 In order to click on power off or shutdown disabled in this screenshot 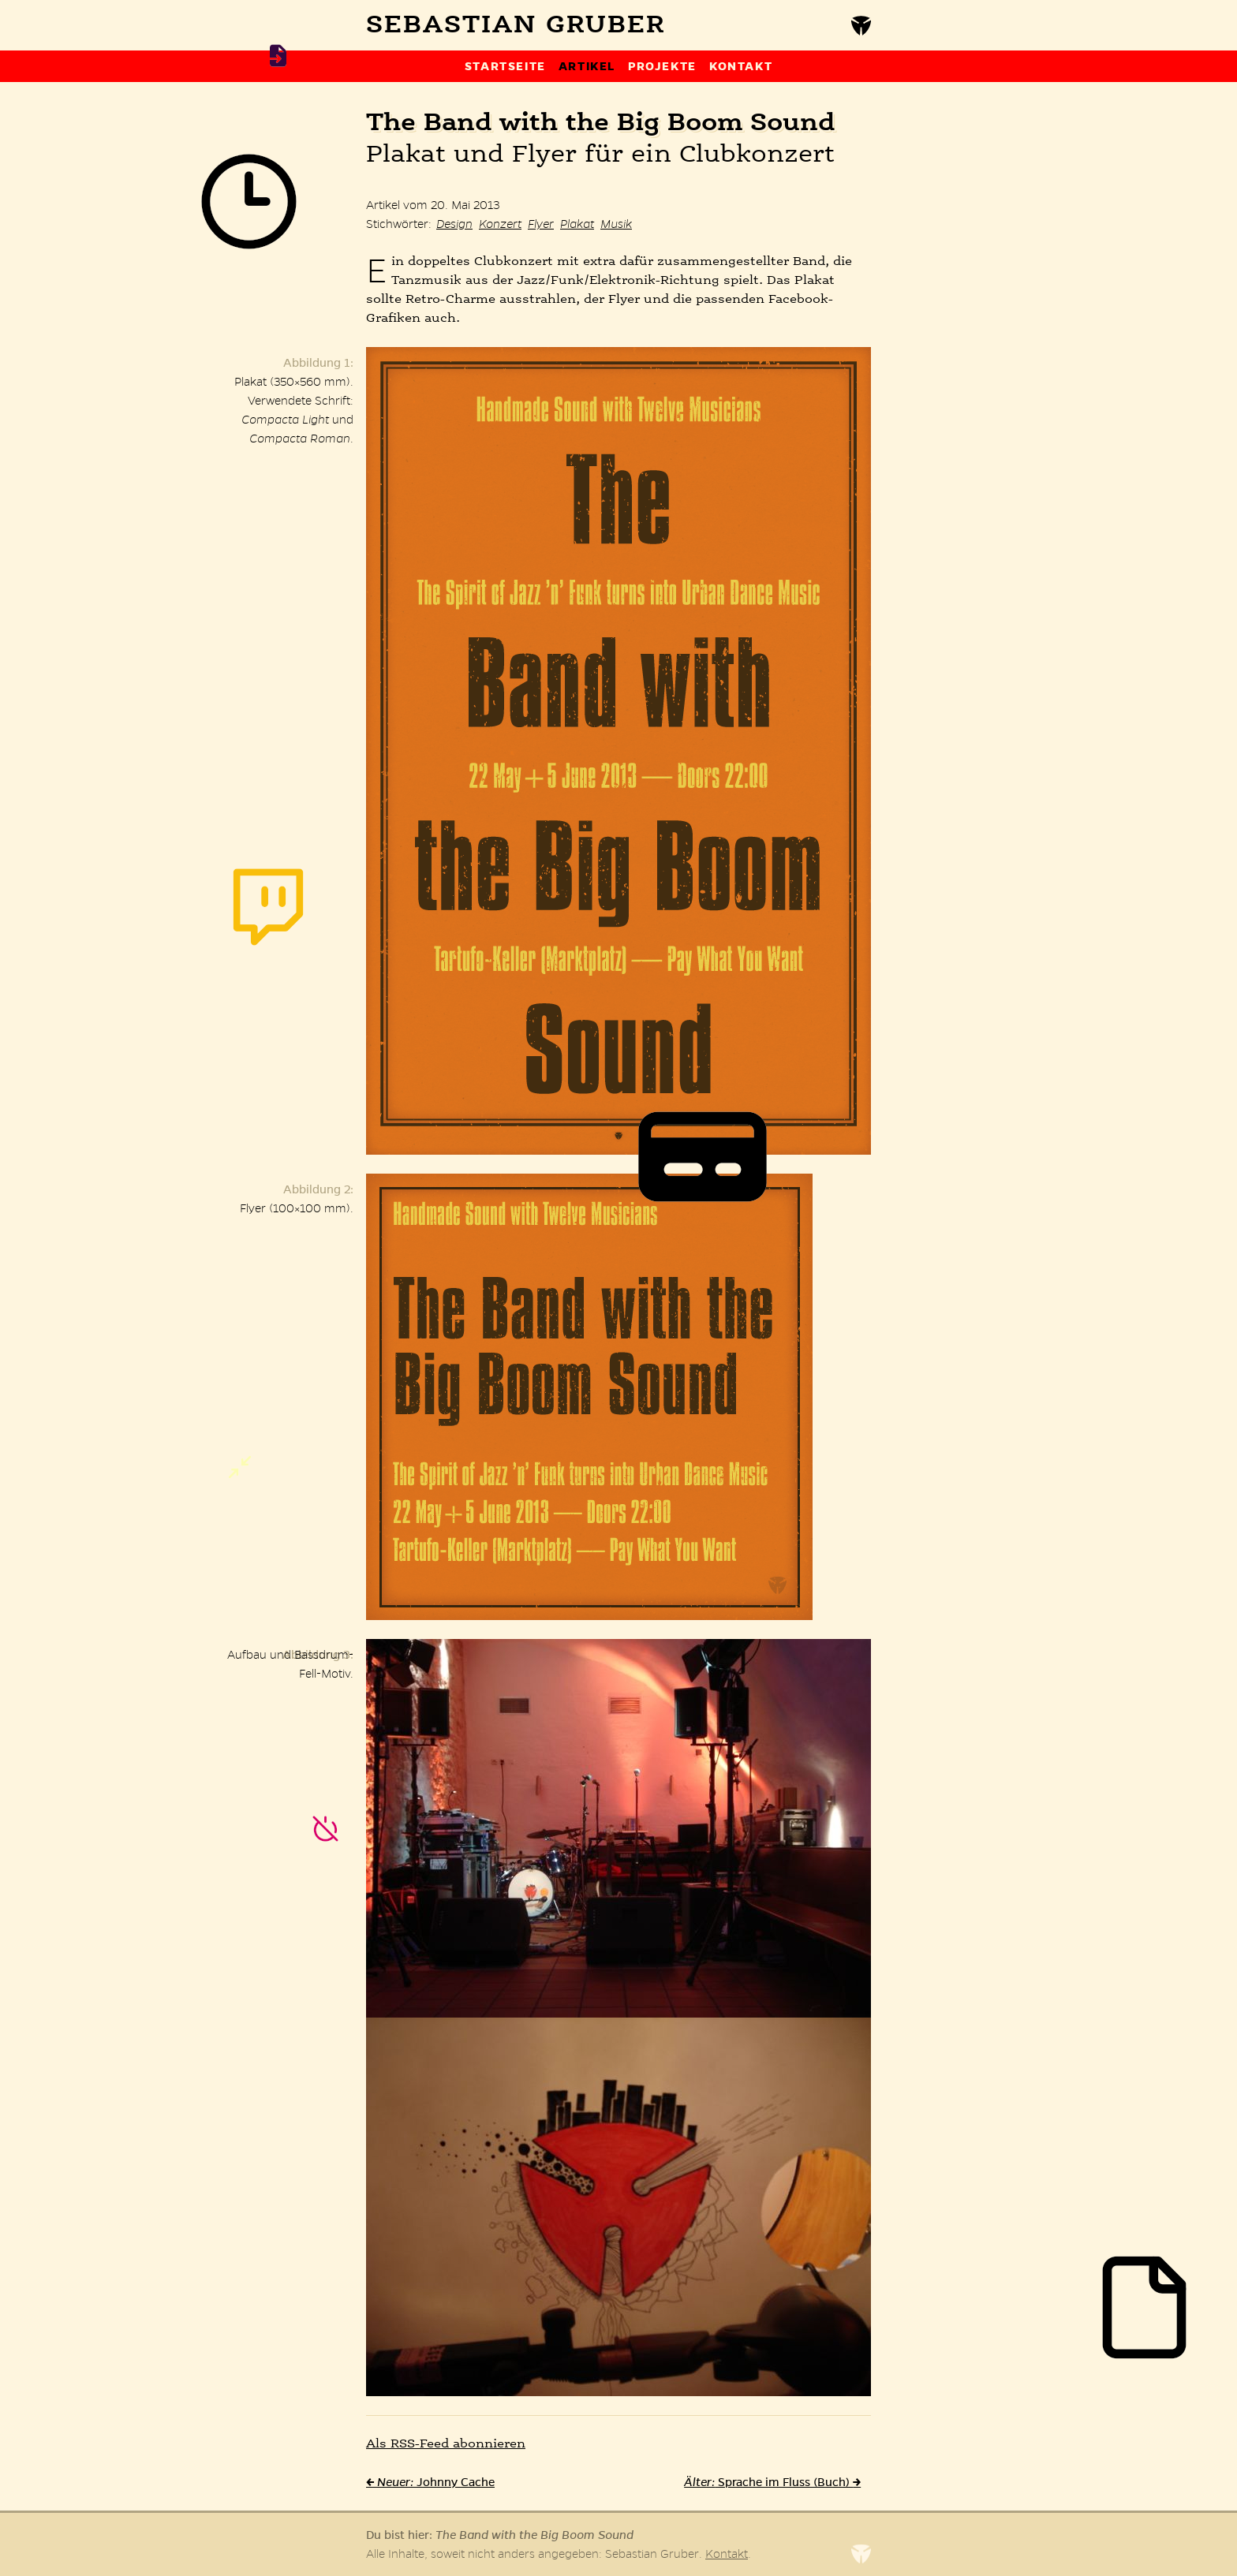, I will do `click(325, 1828)`.